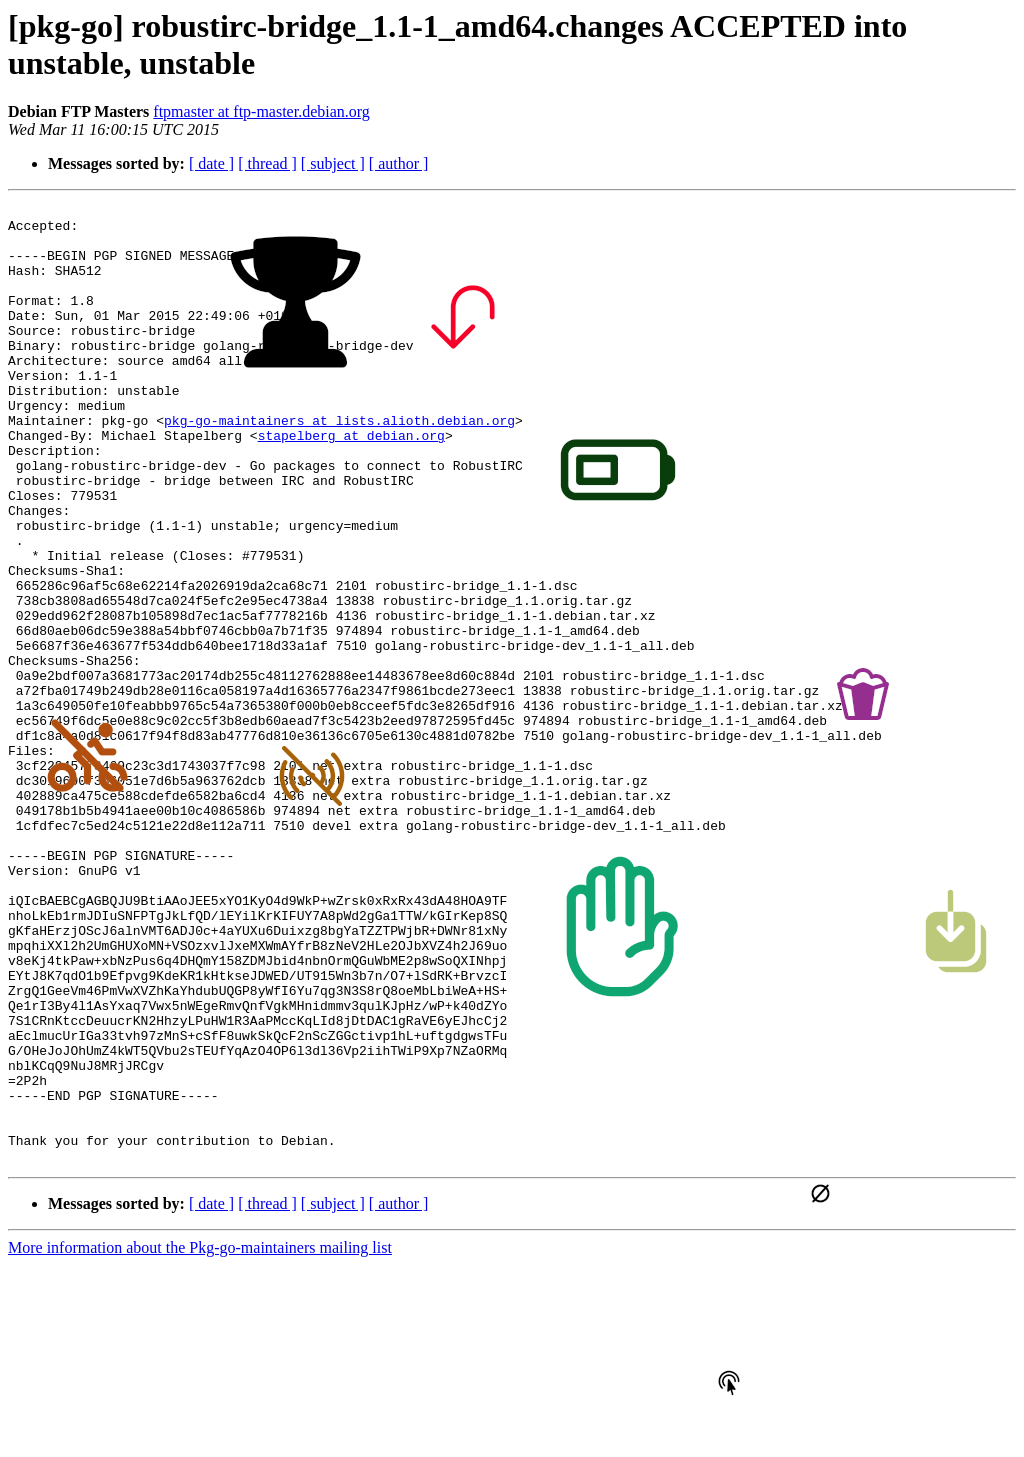 Image resolution: width=1024 pixels, height=1457 pixels. What do you see at coordinates (956, 931) in the screenshot?
I see `download multiple files` at bounding box center [956, 931].